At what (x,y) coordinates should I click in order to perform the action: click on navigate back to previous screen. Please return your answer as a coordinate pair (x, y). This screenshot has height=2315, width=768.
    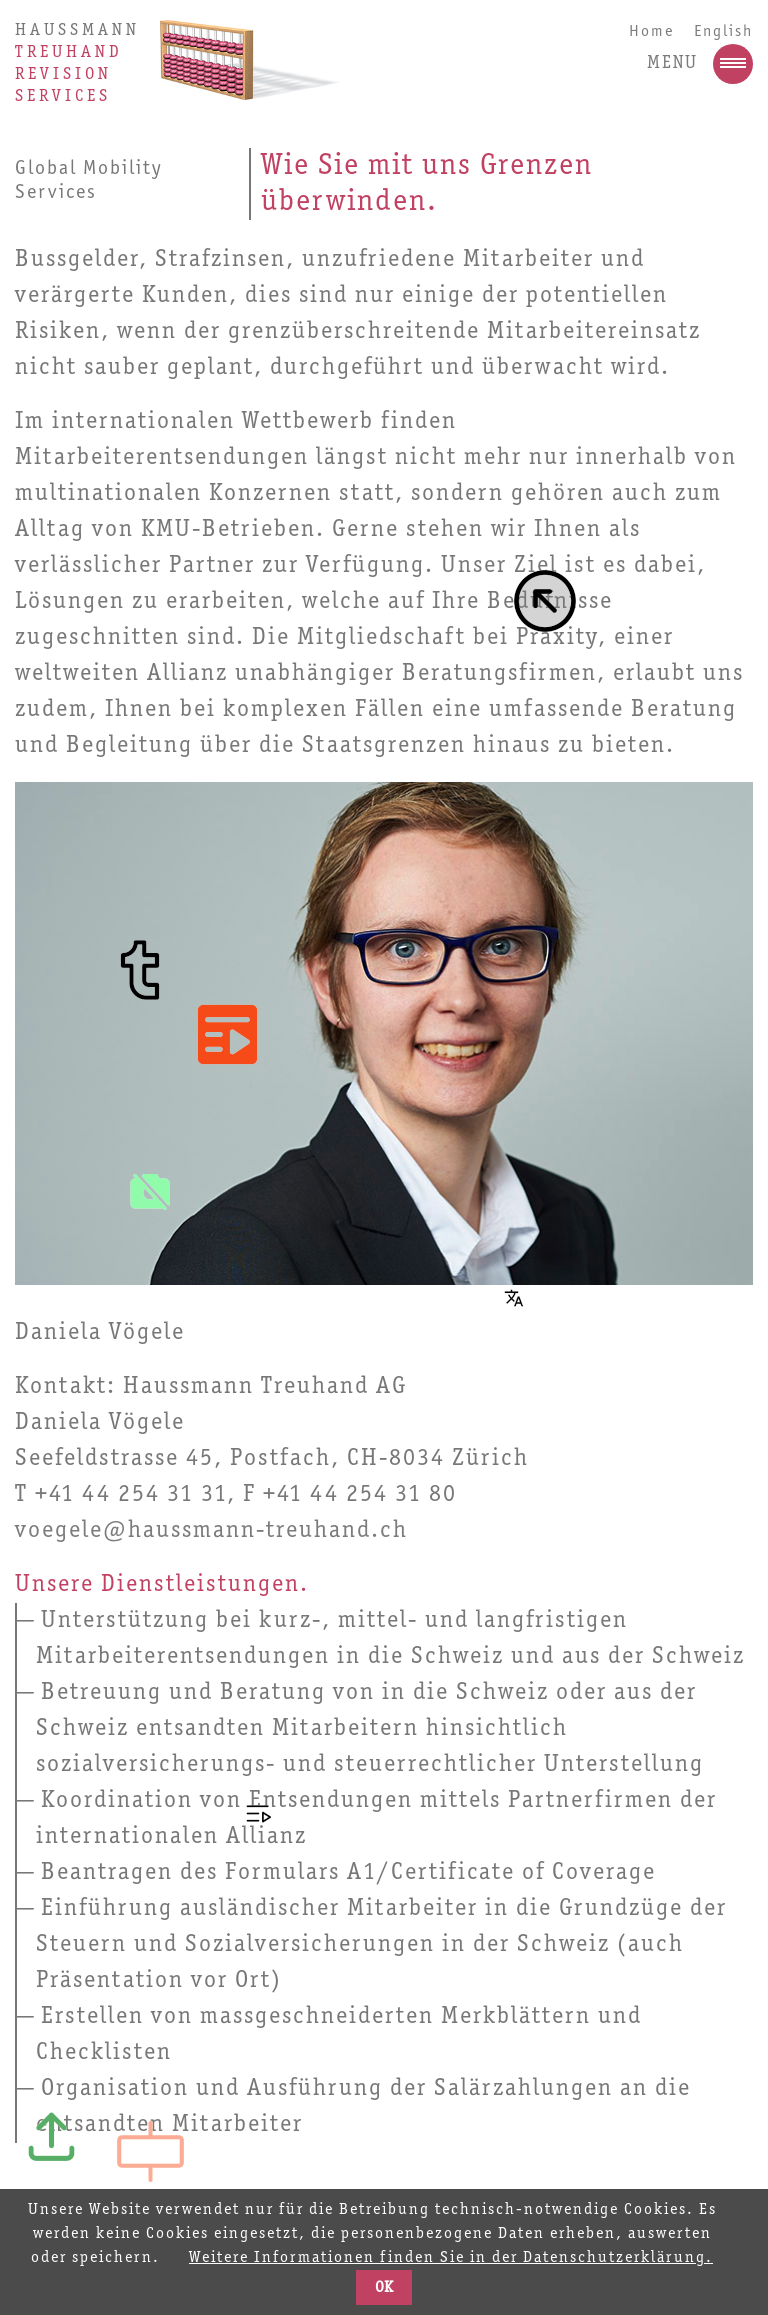
    Looking at the image, I should click on (545, 601).